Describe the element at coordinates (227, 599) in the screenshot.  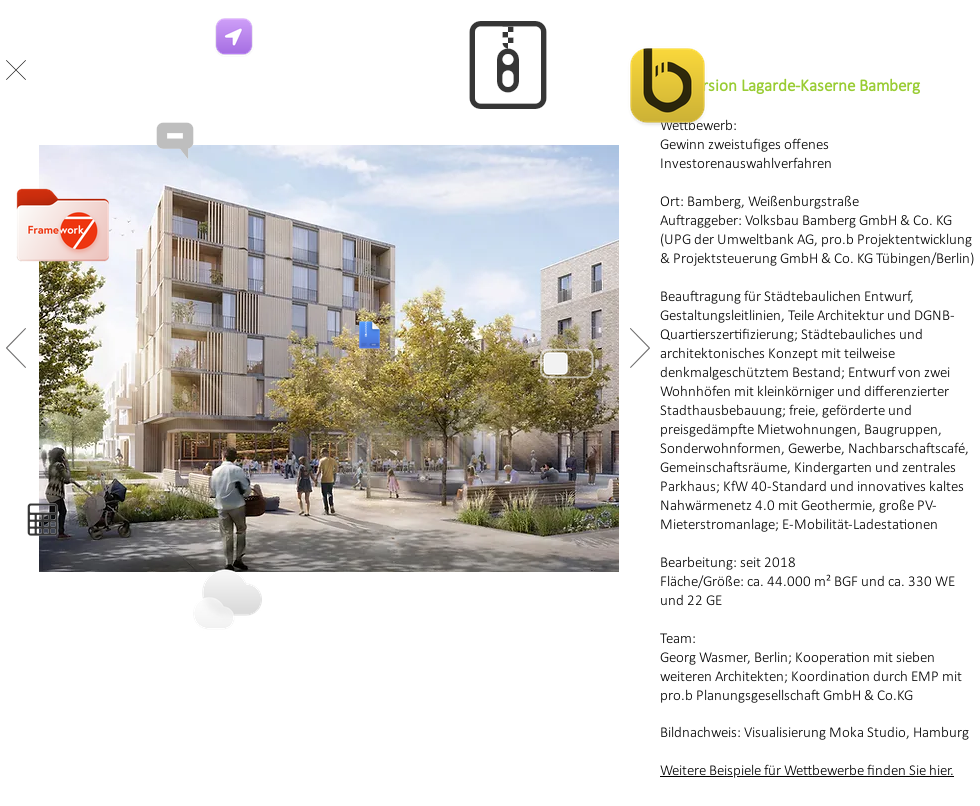
I see `indicates cloudy weather conditions` at that location.